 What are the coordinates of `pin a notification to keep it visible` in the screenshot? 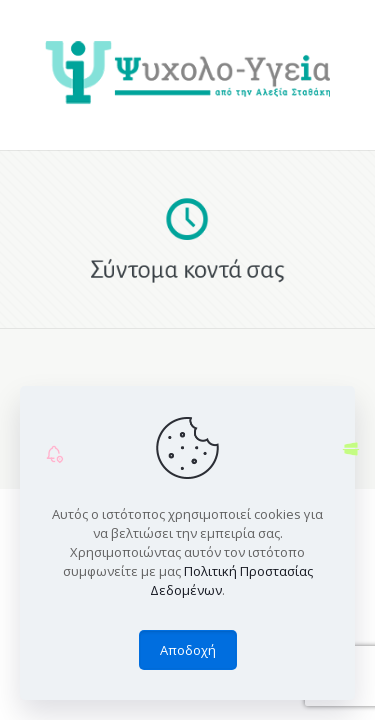 It's located at (54, 454).